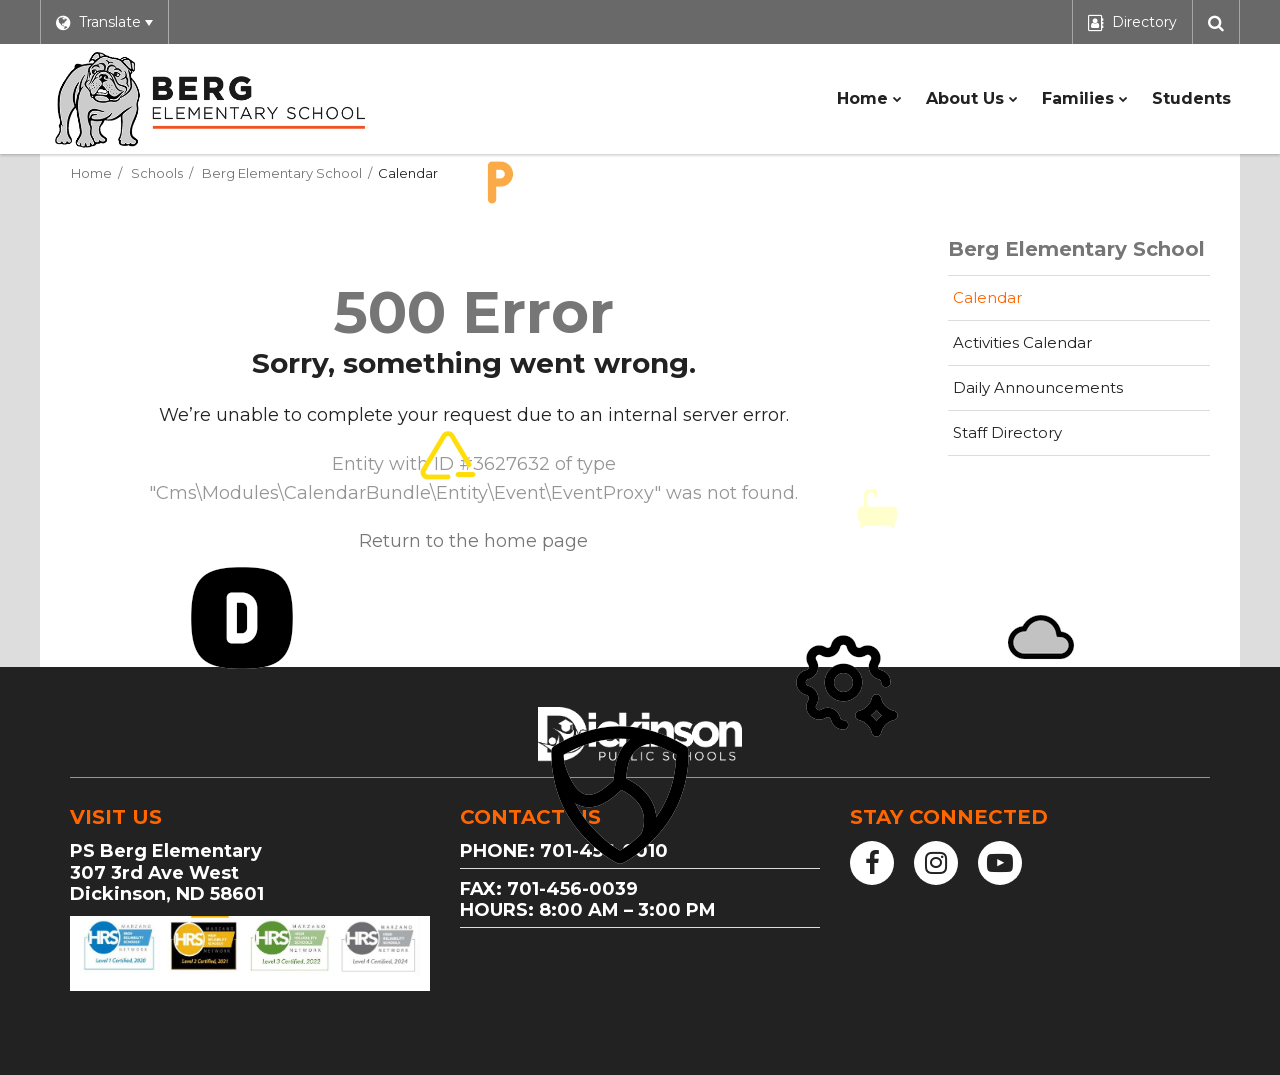 This screenshot has width=1280, height=1075. Describe the element at coordinates (620, 795) in the screenshot. I see `NEM cryptocurrency logo` at that location.